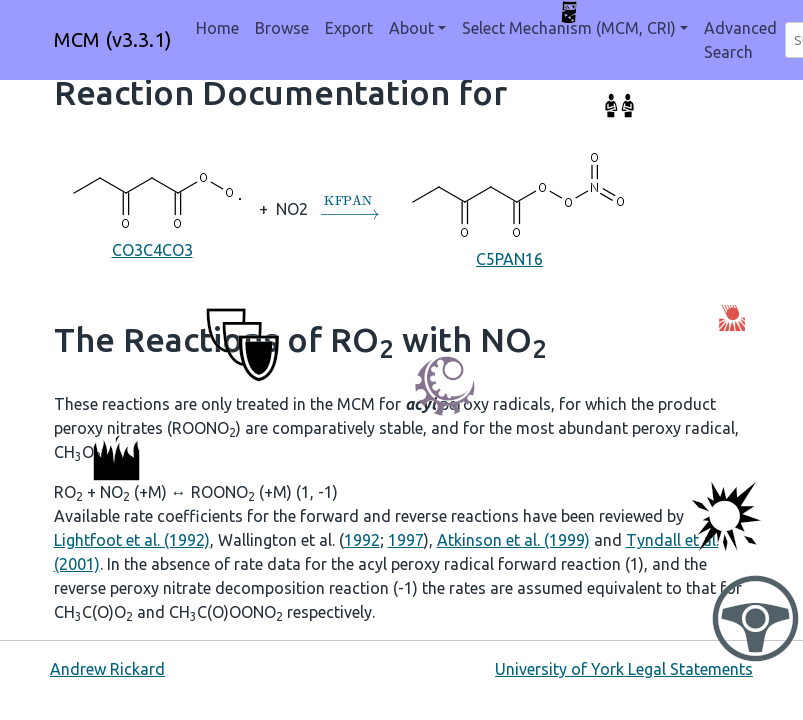 The width and height of the screenshot is (803, 720). What do you see at coordinates (619, 105) in the screenshot?
I see `start a face-to-face meeting or video call` at bounding box center [619, 105].